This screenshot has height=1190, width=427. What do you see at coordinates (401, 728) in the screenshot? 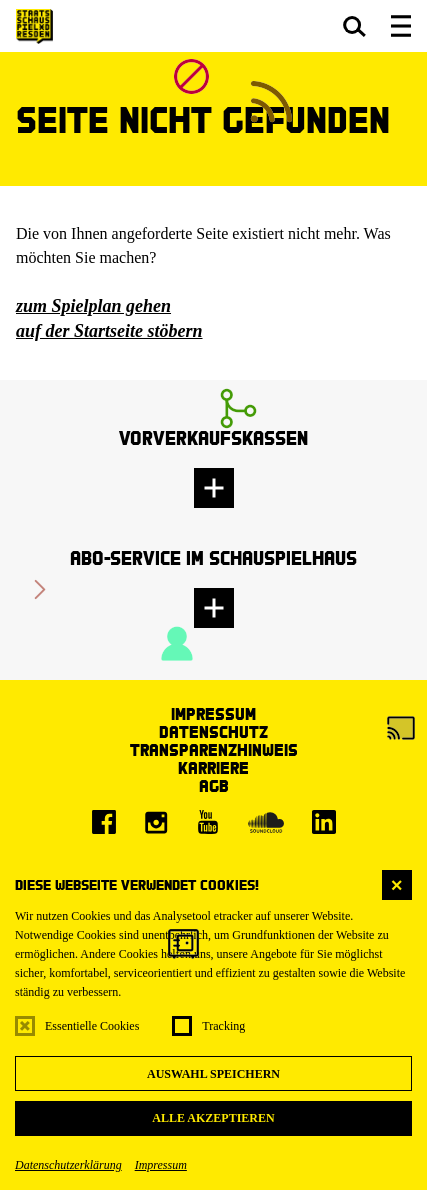
I see `cast your screen to another device` at bounding box center [401, 728].